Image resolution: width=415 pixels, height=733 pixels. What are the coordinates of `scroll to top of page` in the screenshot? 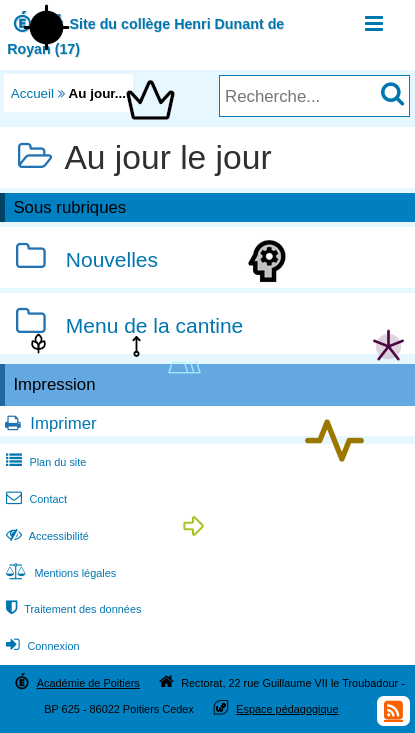 It's located at (136, 346).